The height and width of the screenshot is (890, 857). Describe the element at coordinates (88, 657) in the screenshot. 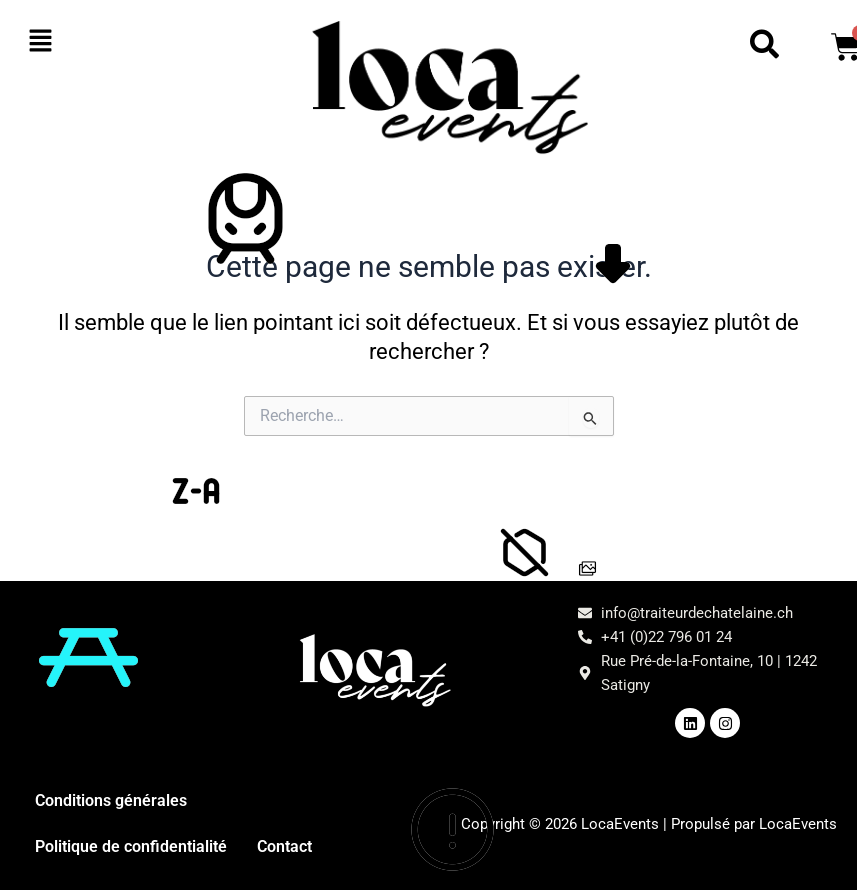

I see `find nearby picnic areas` at that location.